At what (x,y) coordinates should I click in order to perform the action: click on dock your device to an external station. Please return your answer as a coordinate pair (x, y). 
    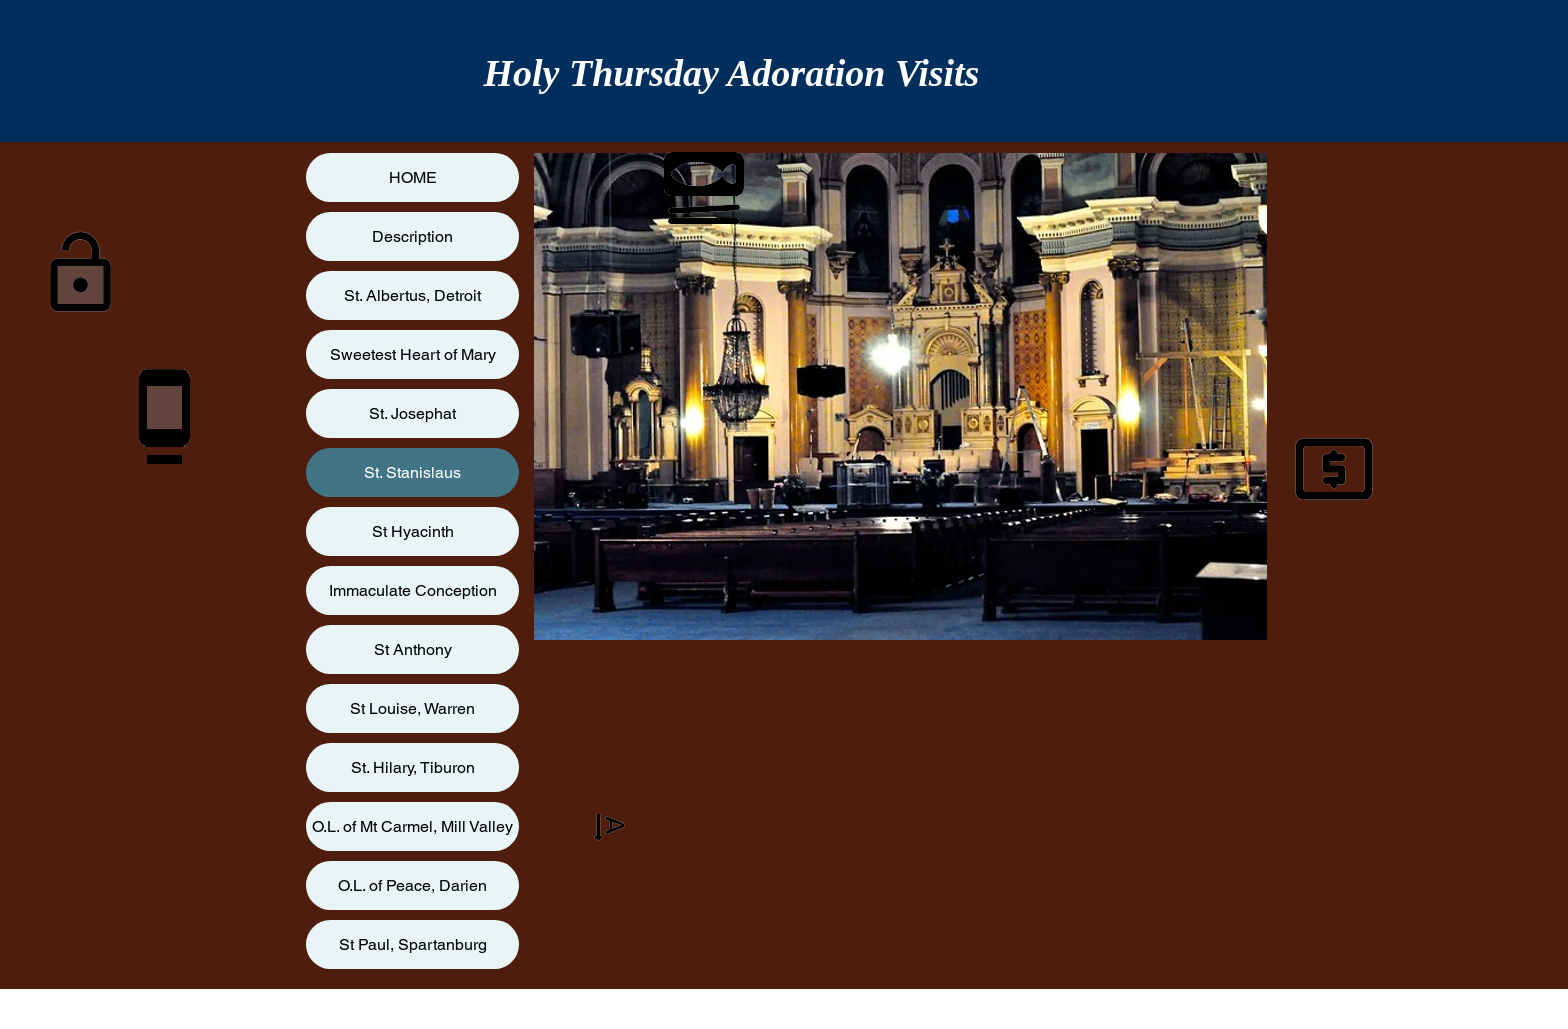
    Looking at the image, I should click on (164, 416).